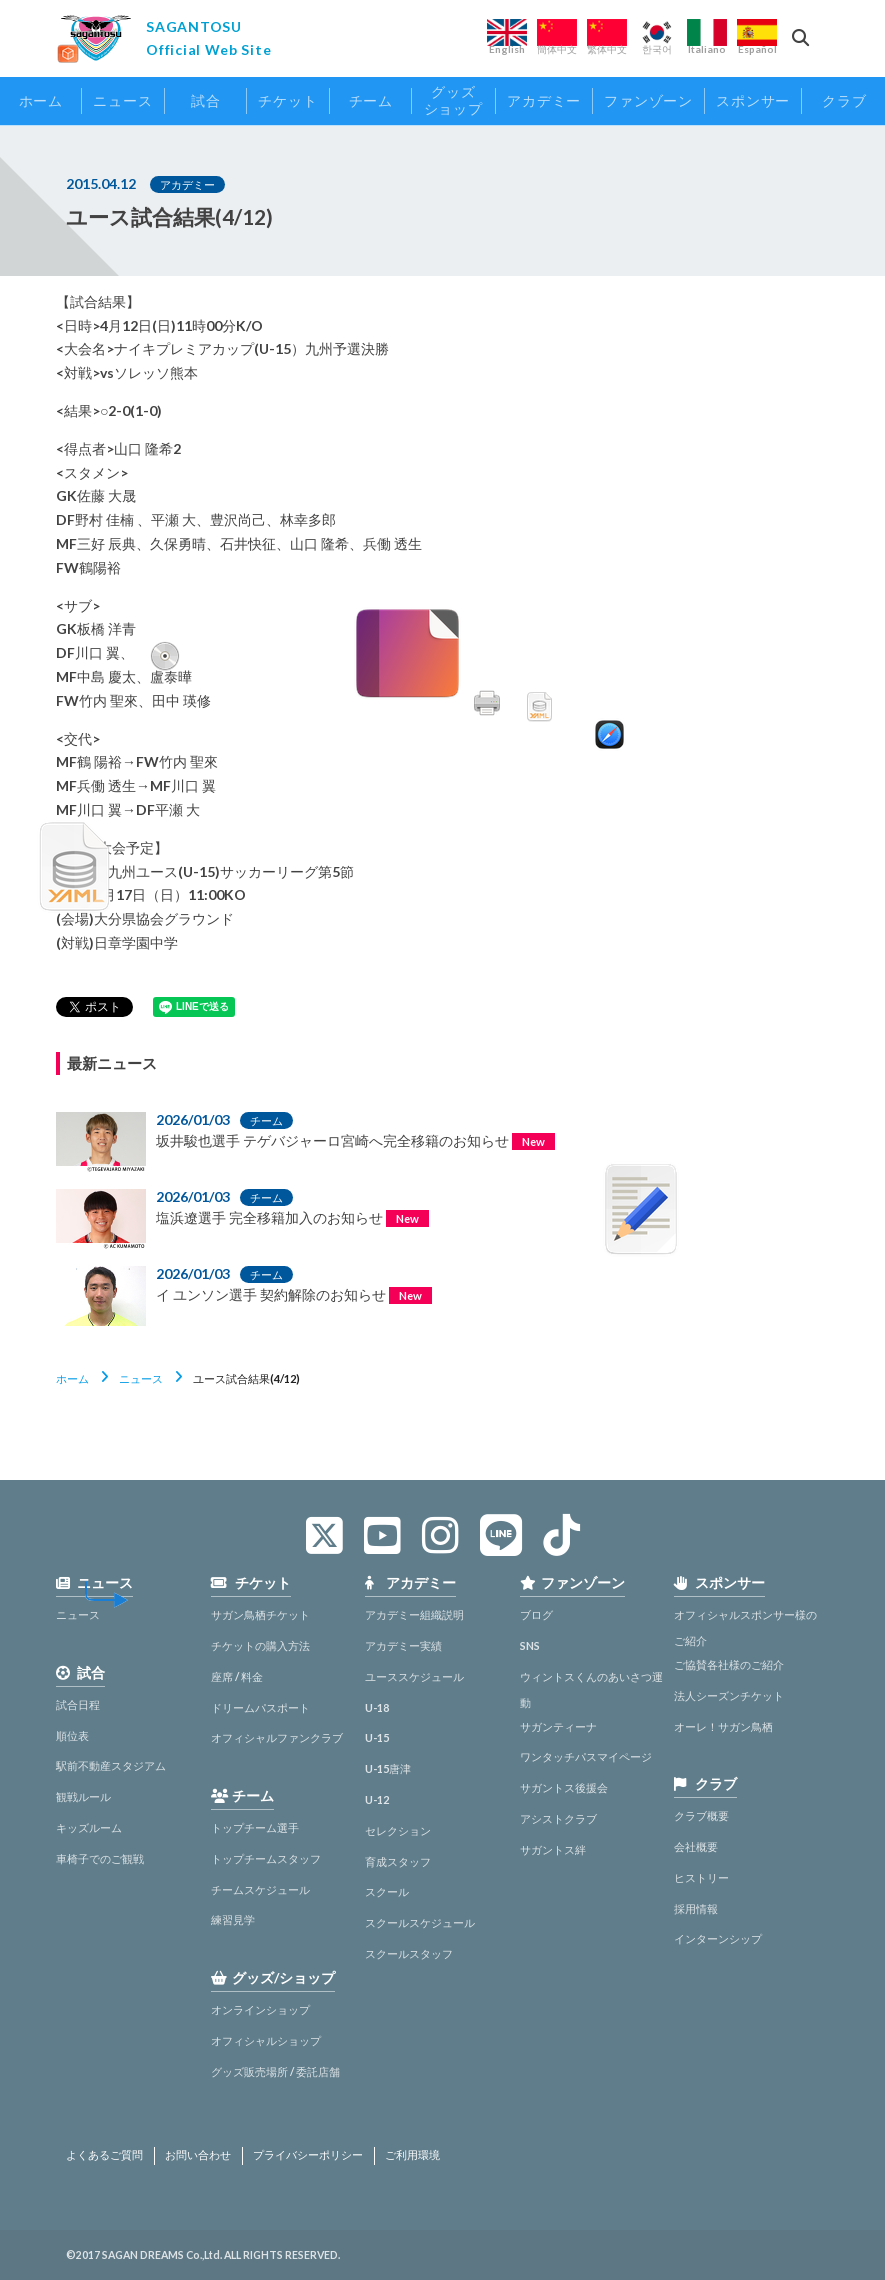 The image size is (885, 2280). Describe the element at coordinates (487, 703) in the screenshot. I see `print the current document` at that location.